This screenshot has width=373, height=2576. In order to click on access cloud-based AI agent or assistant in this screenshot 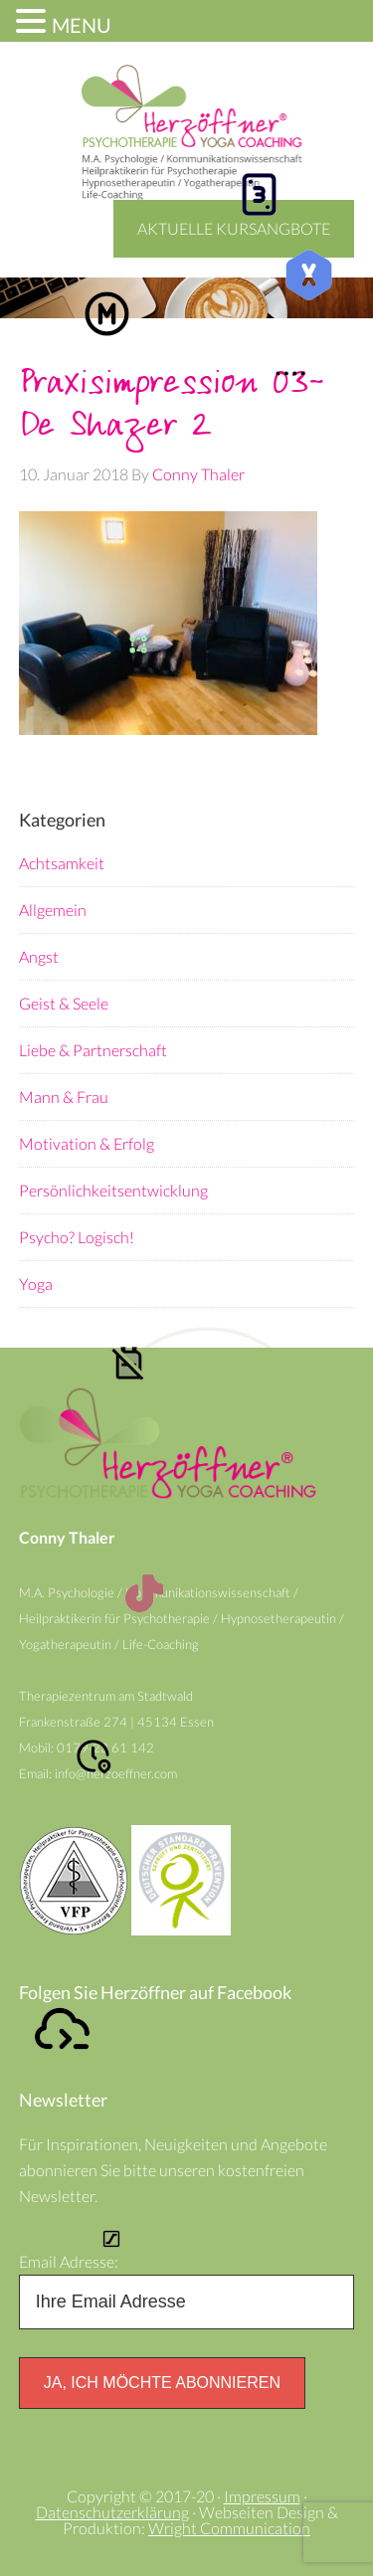, I will do `click(62, 2030)`.